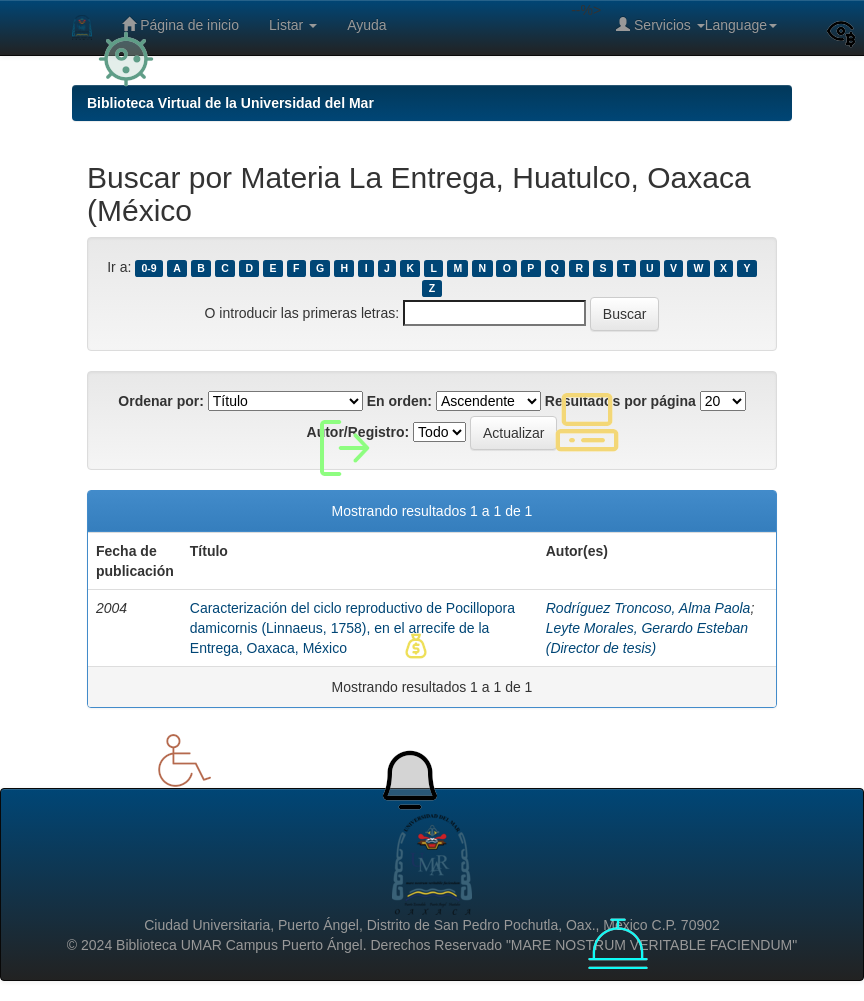 The width and height of the screenshot is (864, 1001). What do you see at coordinates (587, 423) in the screenshot?
I see `open github codespaces` at bounding box center [587, 423].